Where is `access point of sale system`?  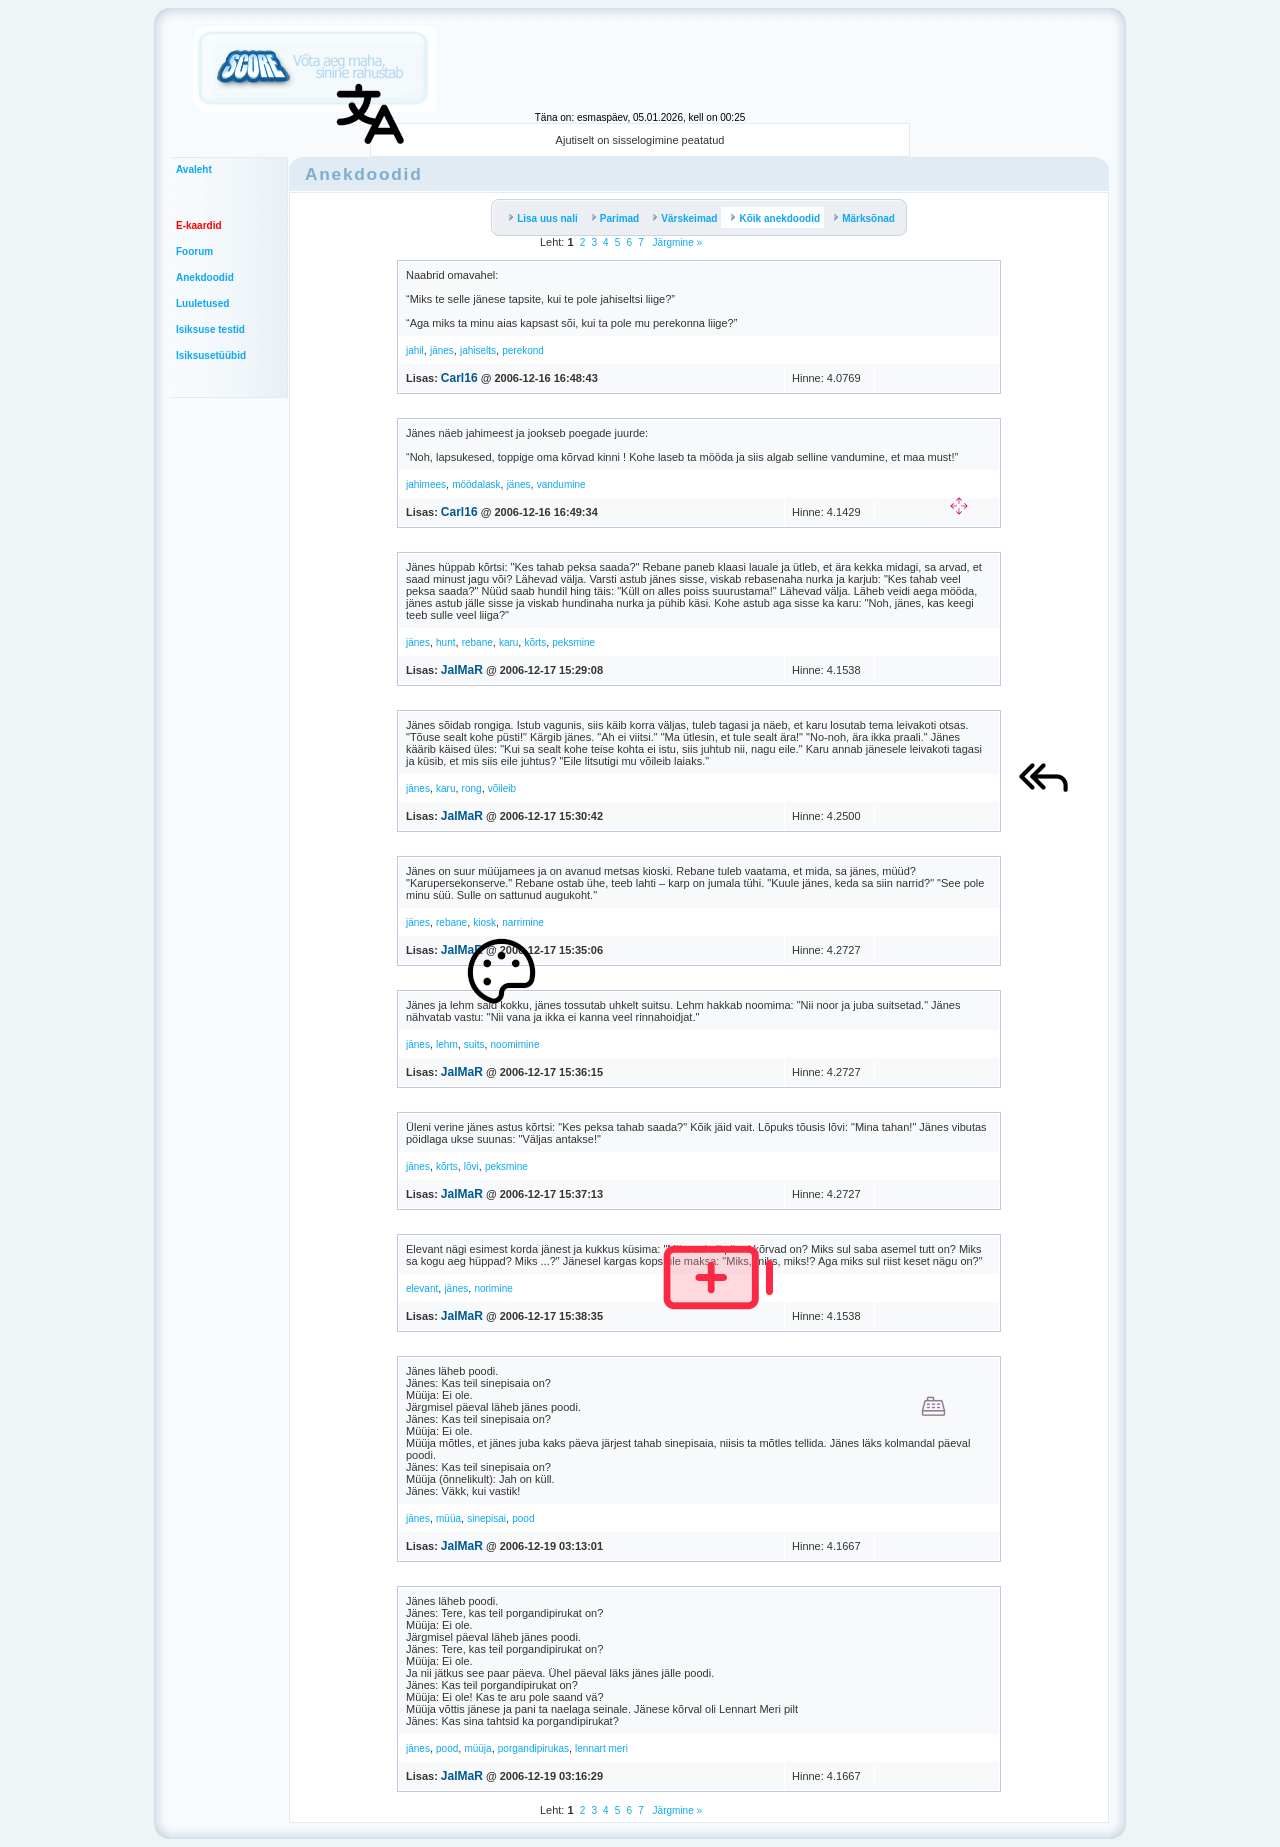
access point of sale system is located at coordinates (933, 1407).